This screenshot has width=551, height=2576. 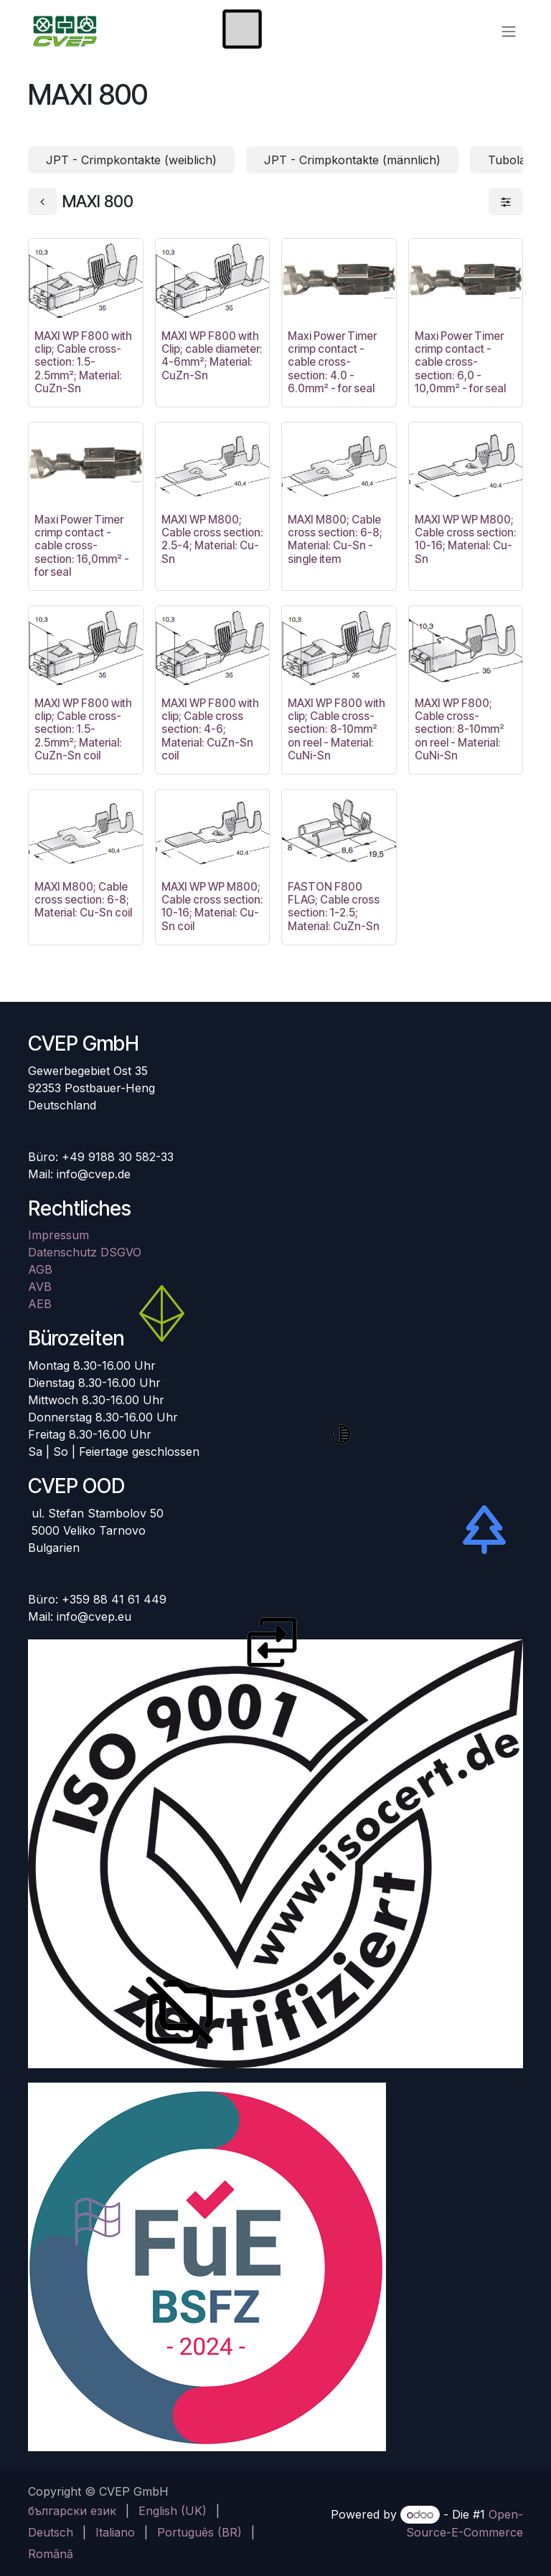 What do you see at coordinates (484, 1530) in the screenshot?
I see `indicates parks or nature areas on a map` at bounding box center [484, 1530].